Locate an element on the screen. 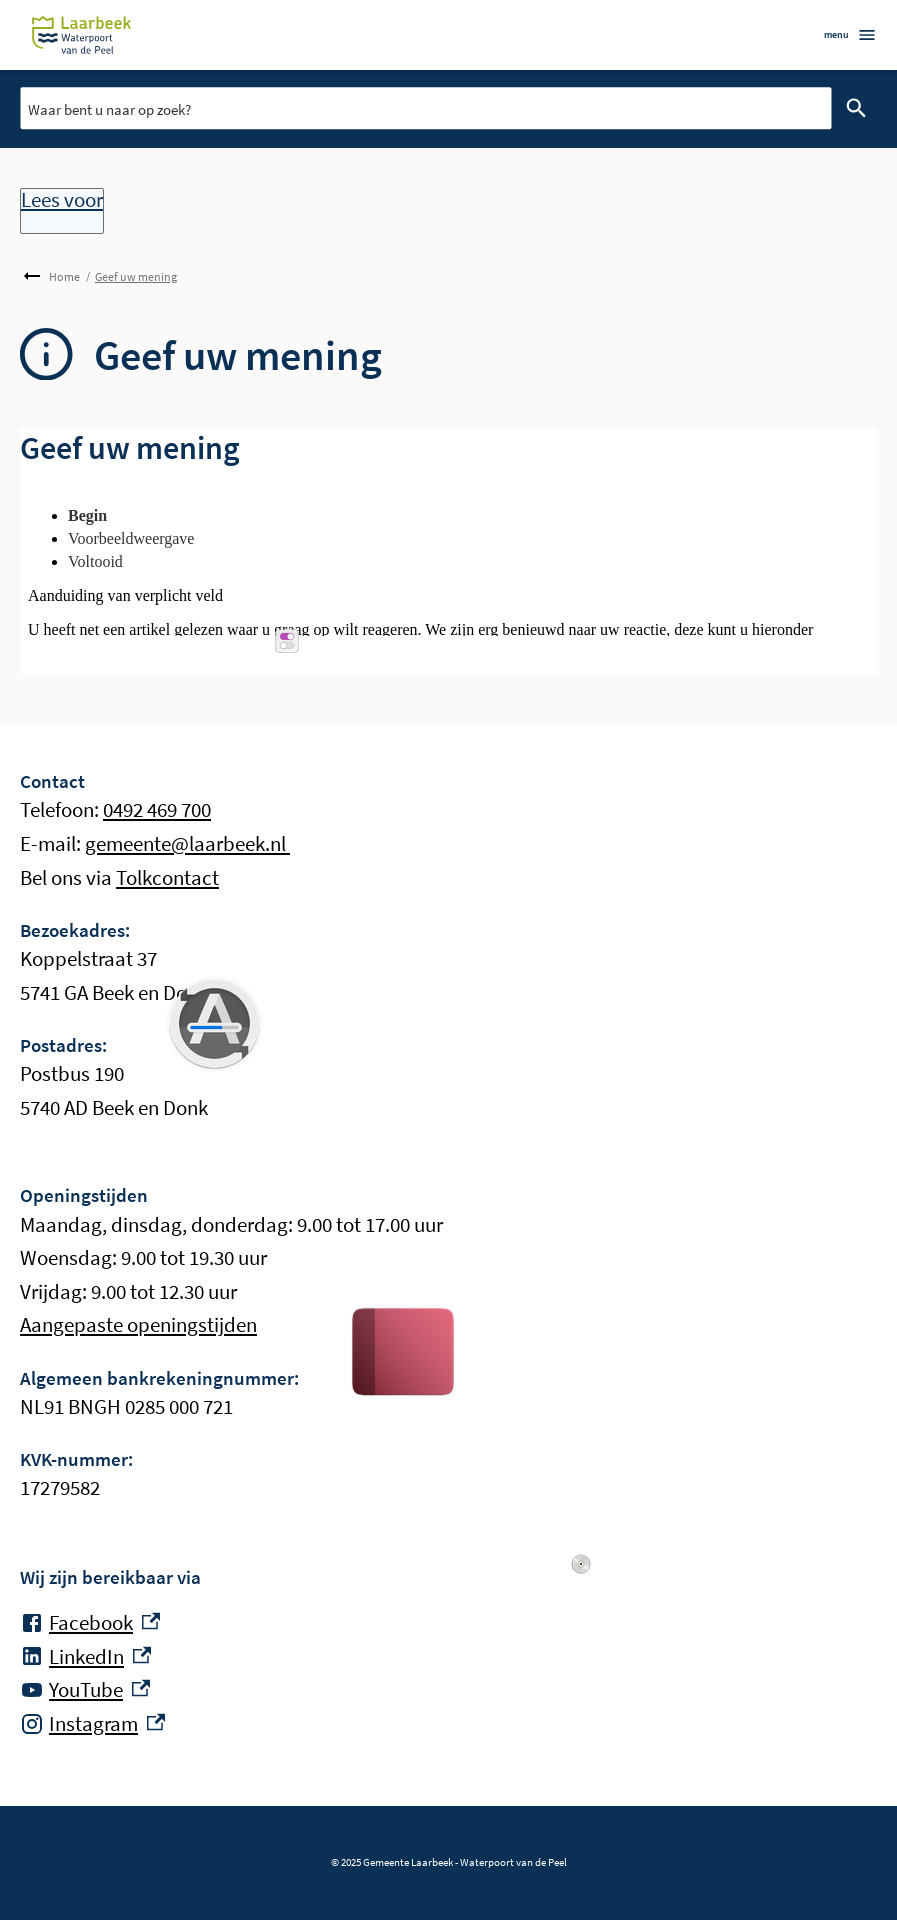 This screenshot has width=897, height=1920. open gnome tweaks settings is located at coordinates (287, 641).